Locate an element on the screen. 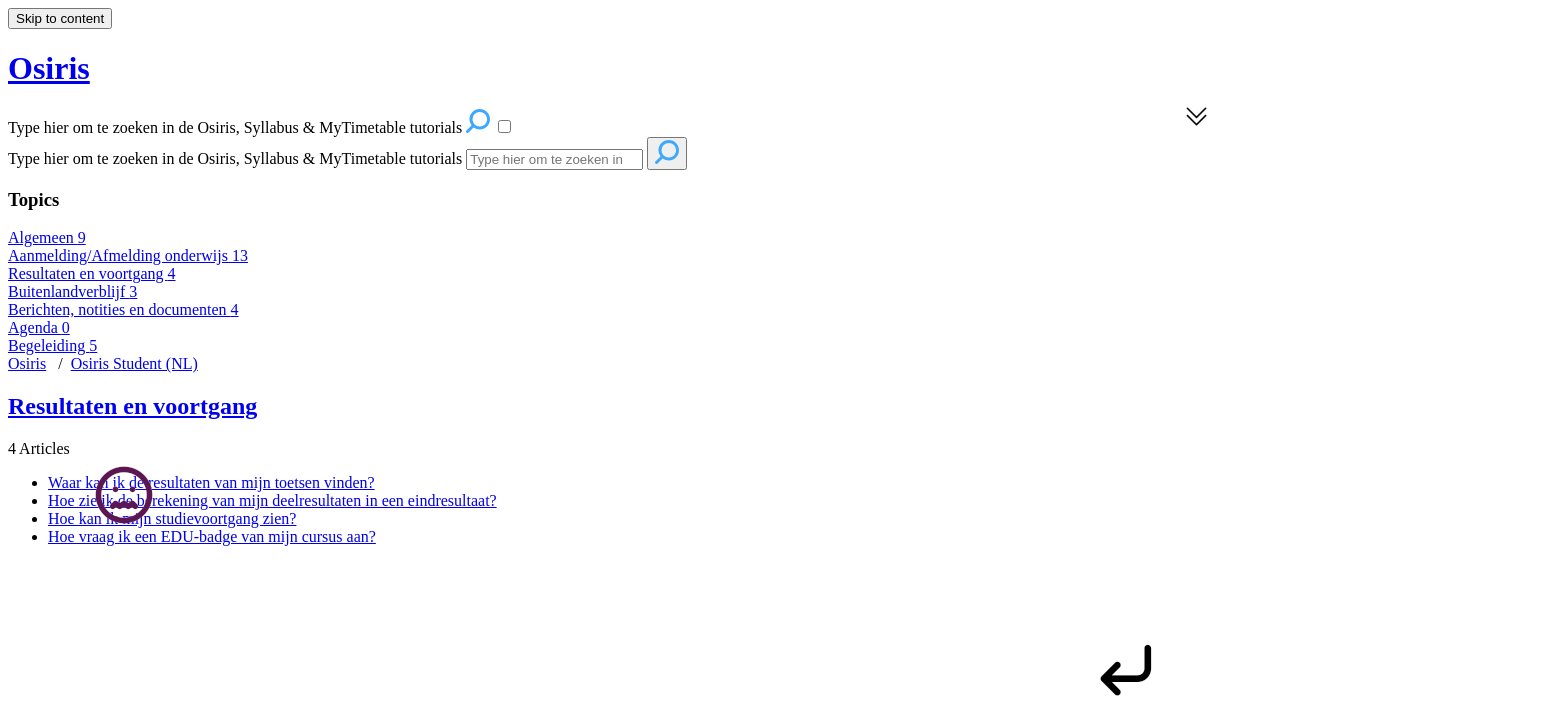  scroll down or view more content below is located at coordinates (1196, 116).